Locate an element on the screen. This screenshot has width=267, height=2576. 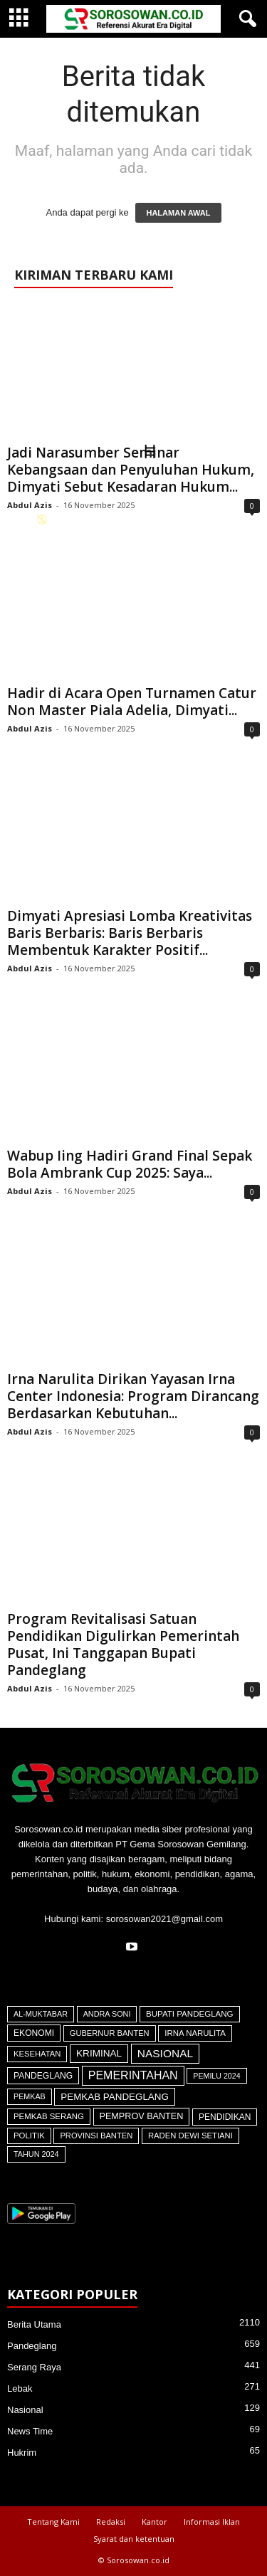
access step-by-step instructions or tutorials is located at coordinates (150, 451).